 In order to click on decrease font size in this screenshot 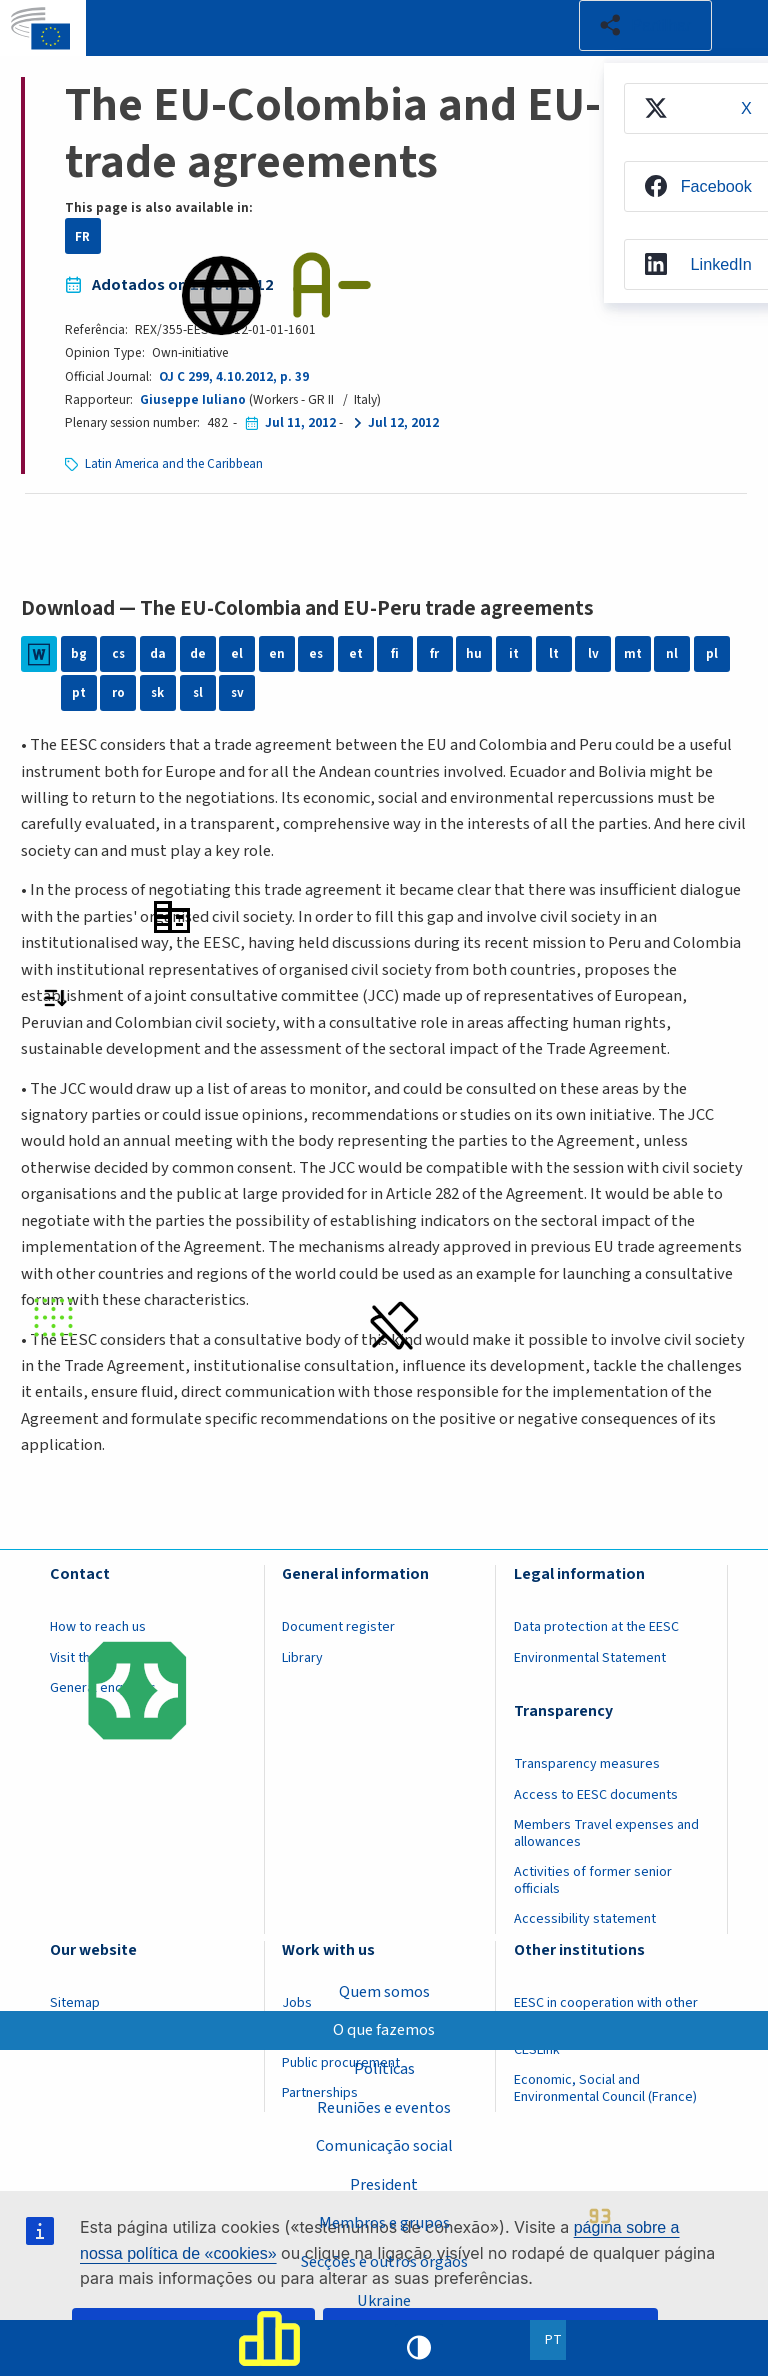, I will do `click(330, 285)`.